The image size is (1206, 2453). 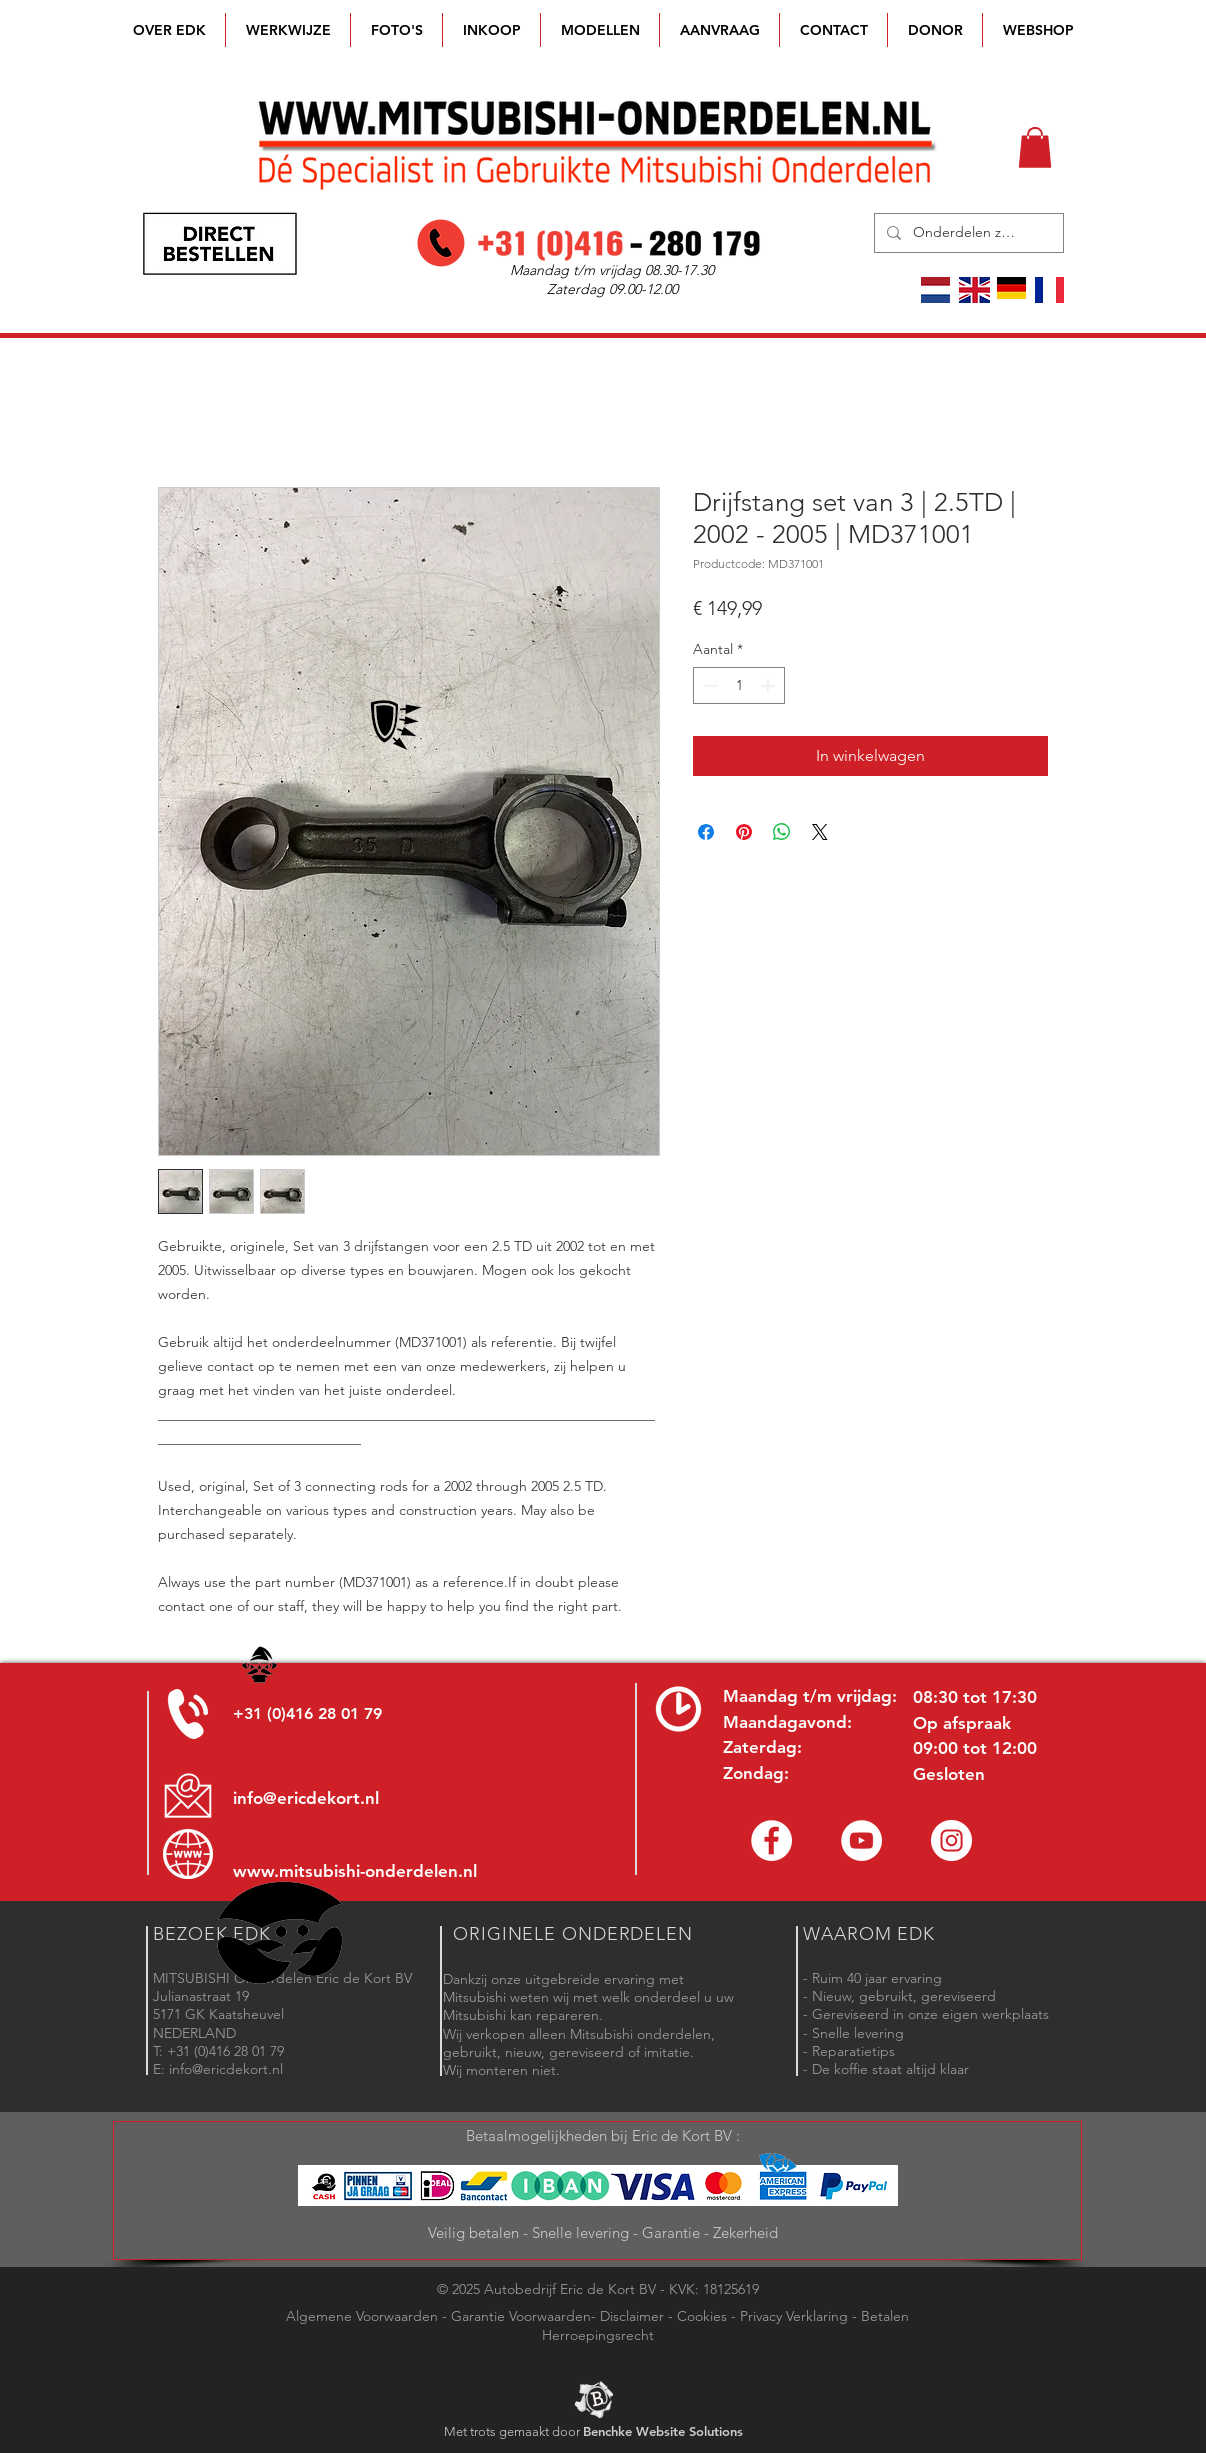 I want to click on crab character or creature in a game interface, so click(x=280, y=1933).